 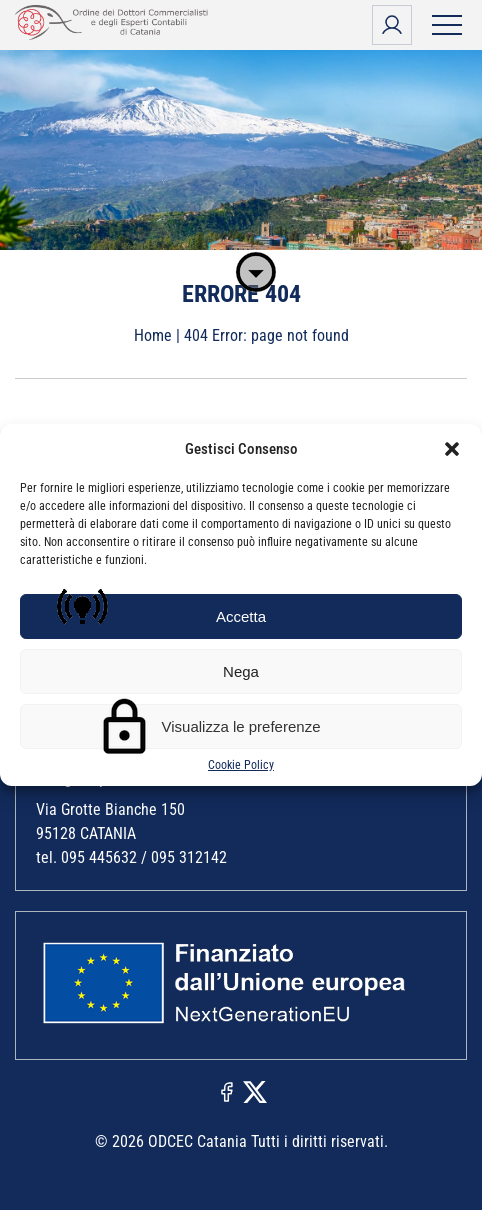 I want to click on lock or secure this item, so click(x=124, y=727).